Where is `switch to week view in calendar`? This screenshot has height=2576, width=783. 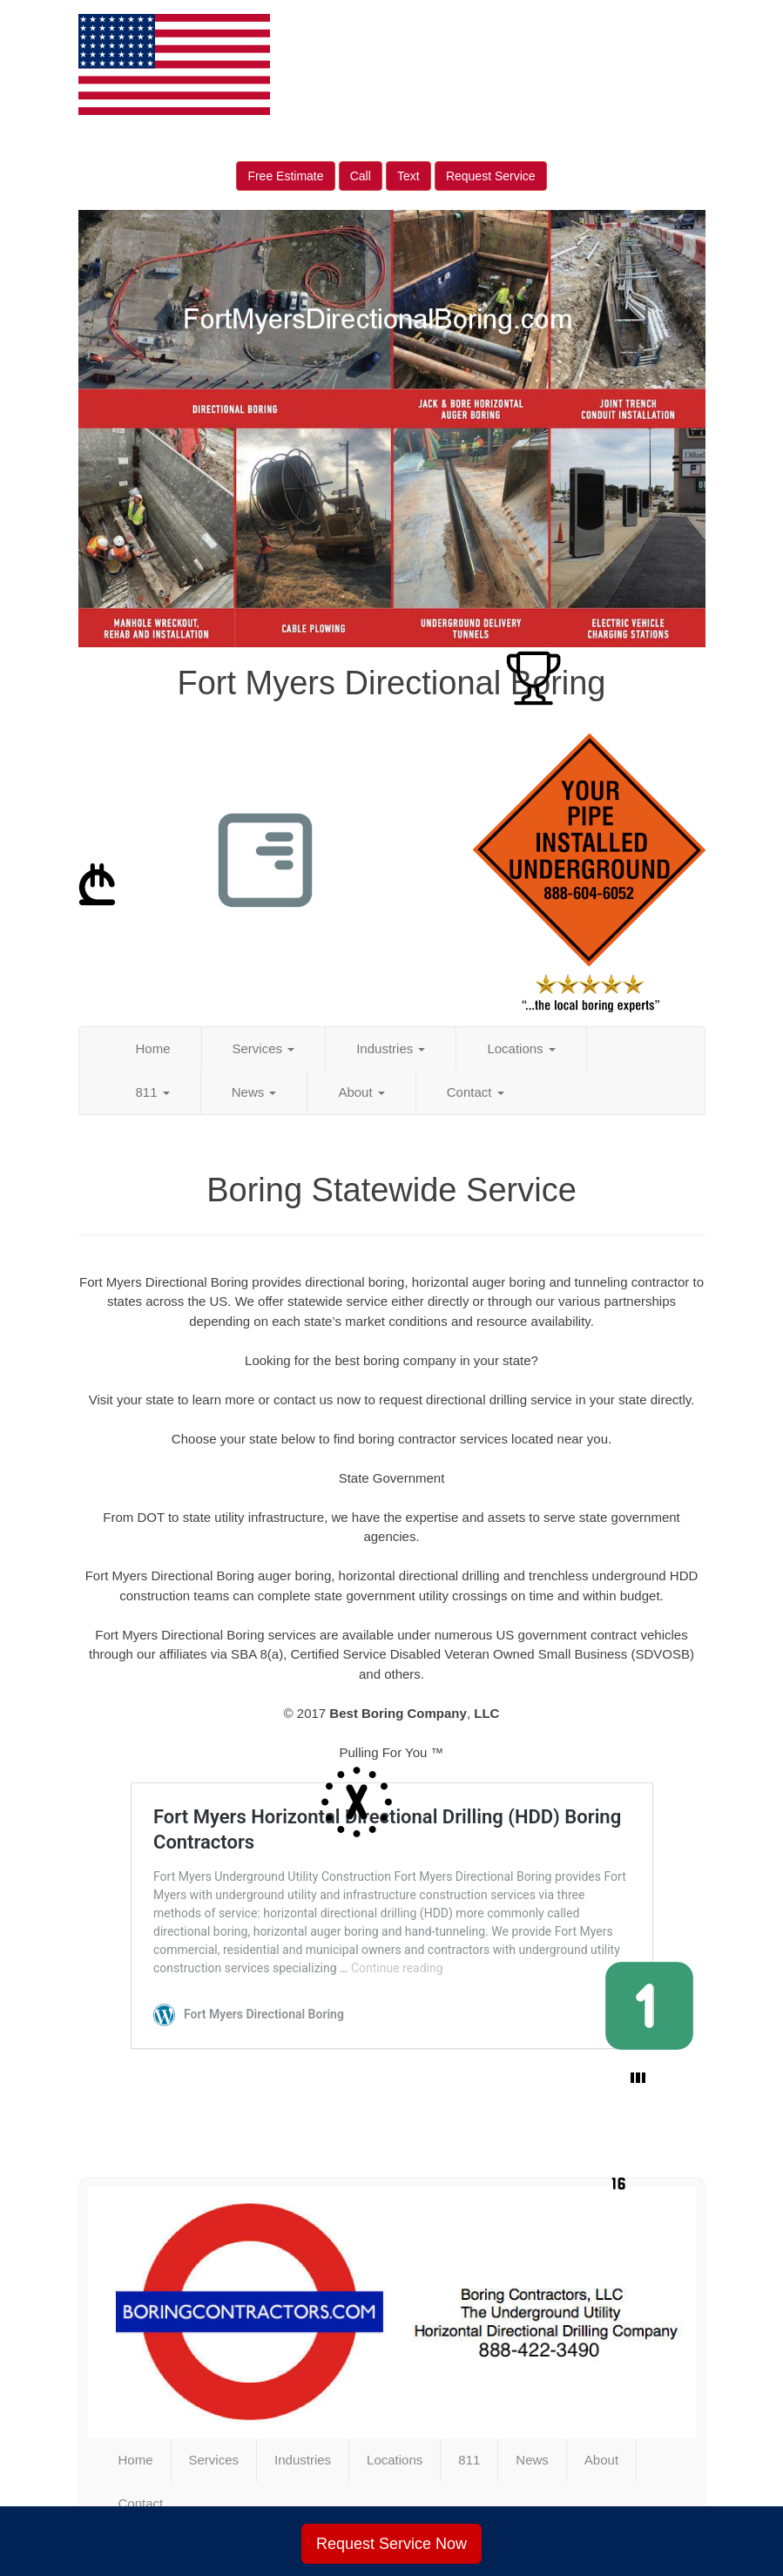 switch to week view in calendar is located at coordinates (638, 2078).